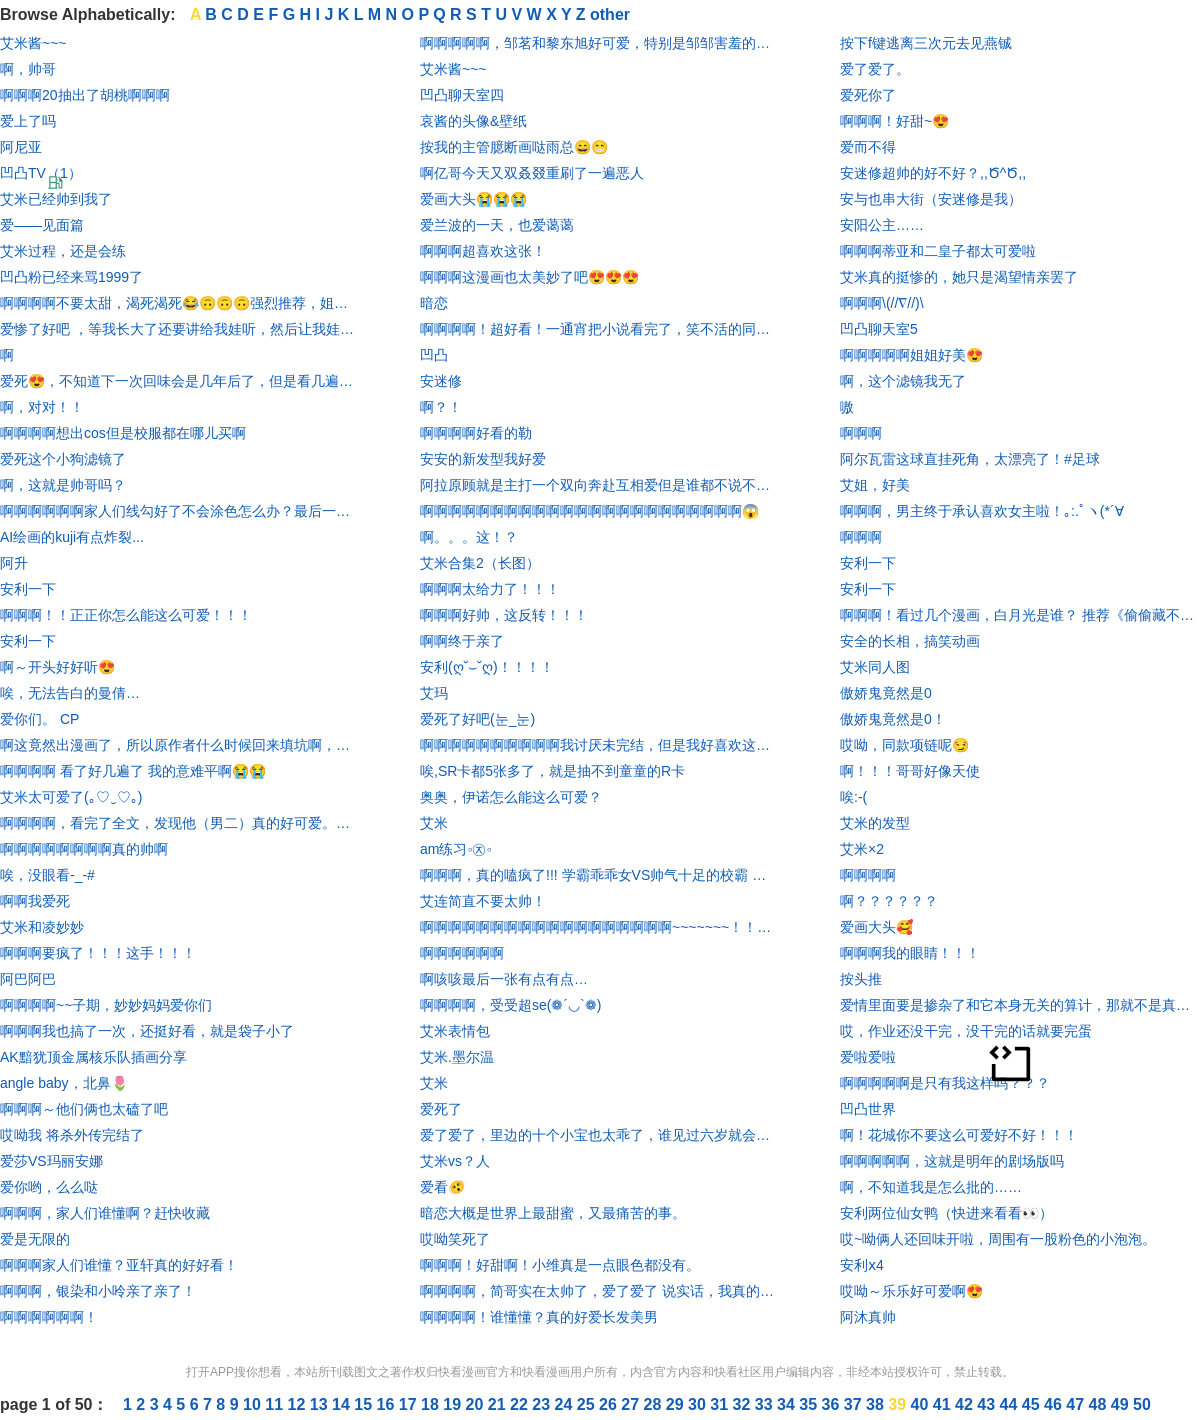 Image resolution: width=1200 pixels, height=1420 pixels. I want to click on find nearby gas stations, so click(55, 182).